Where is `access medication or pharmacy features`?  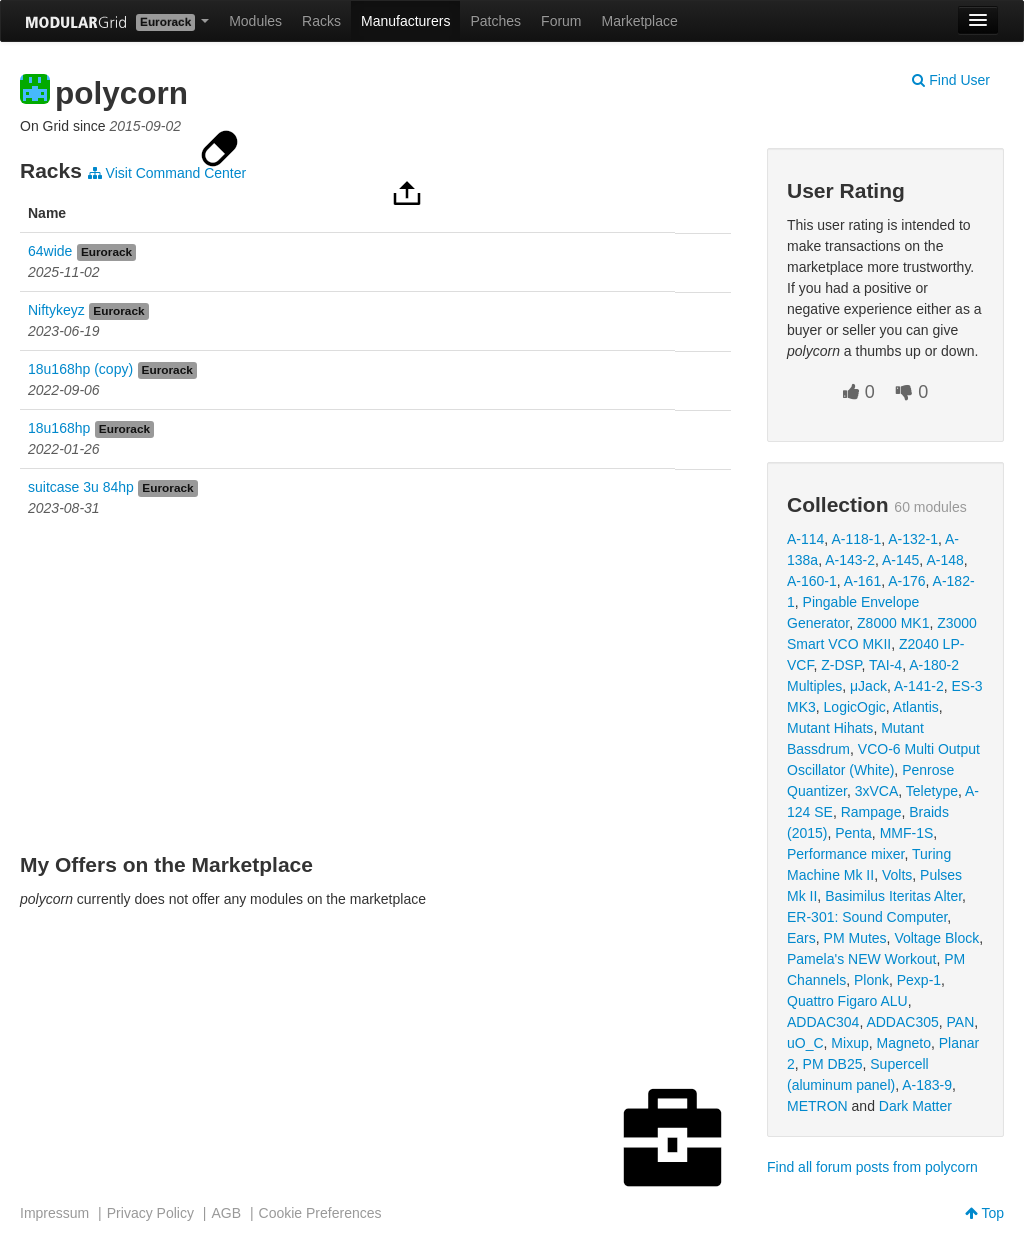 access medication or pharmacy features is located at coordinates (219, 148).